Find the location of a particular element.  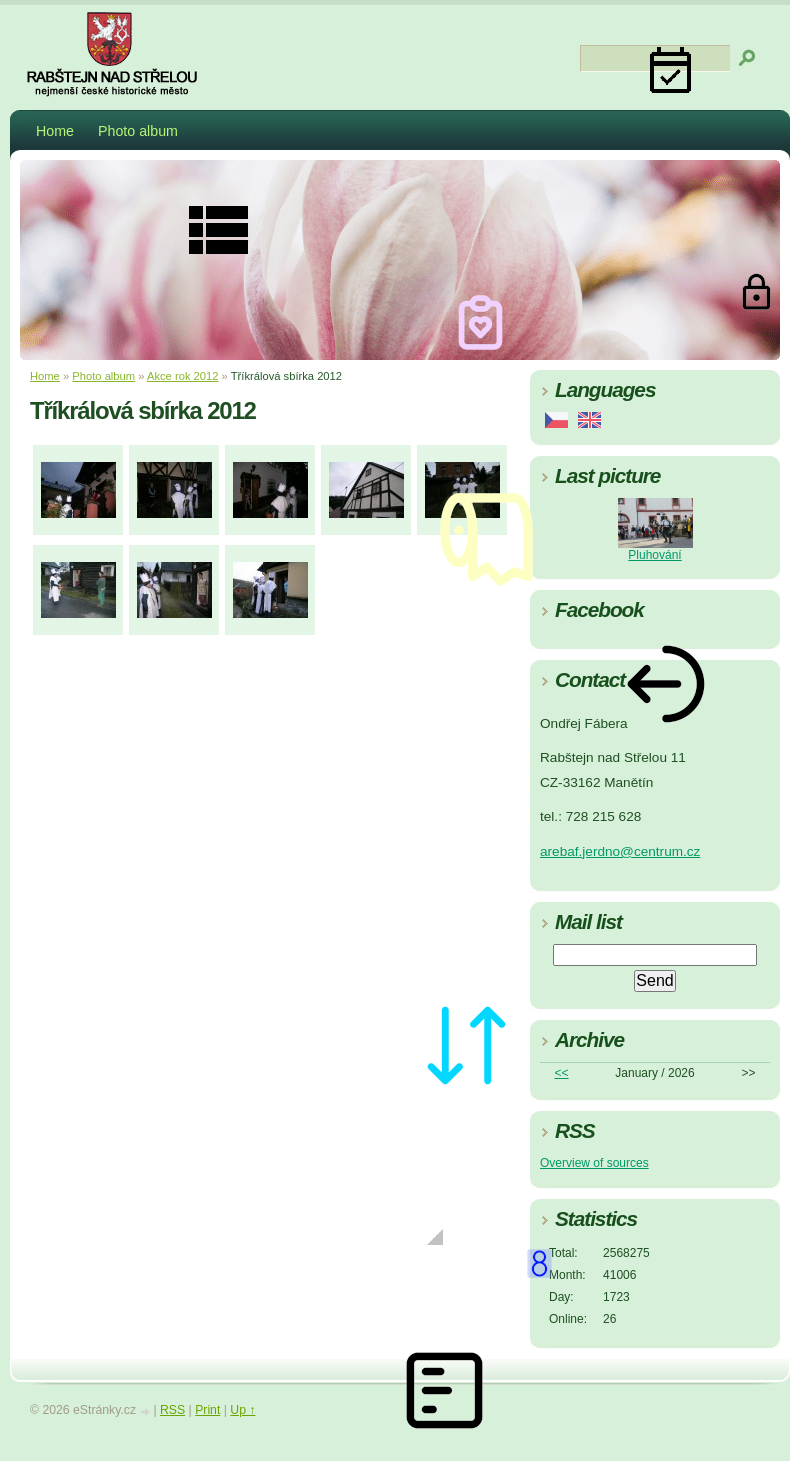

switch to list view is located at coordinates (220, 230).